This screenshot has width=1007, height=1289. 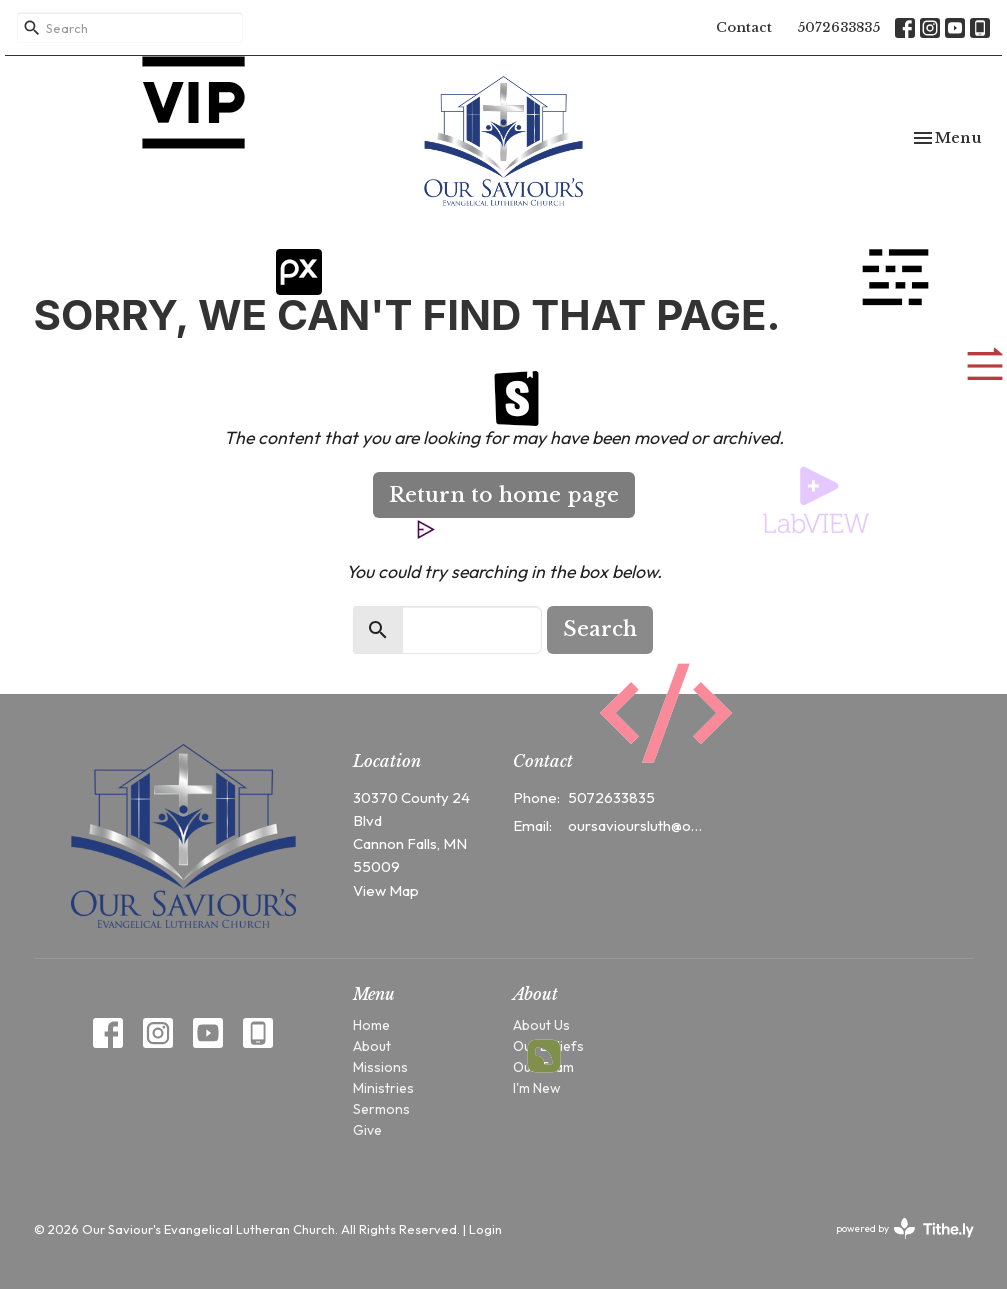 I want to click on view or edit source code, so click(x=666, y=713).